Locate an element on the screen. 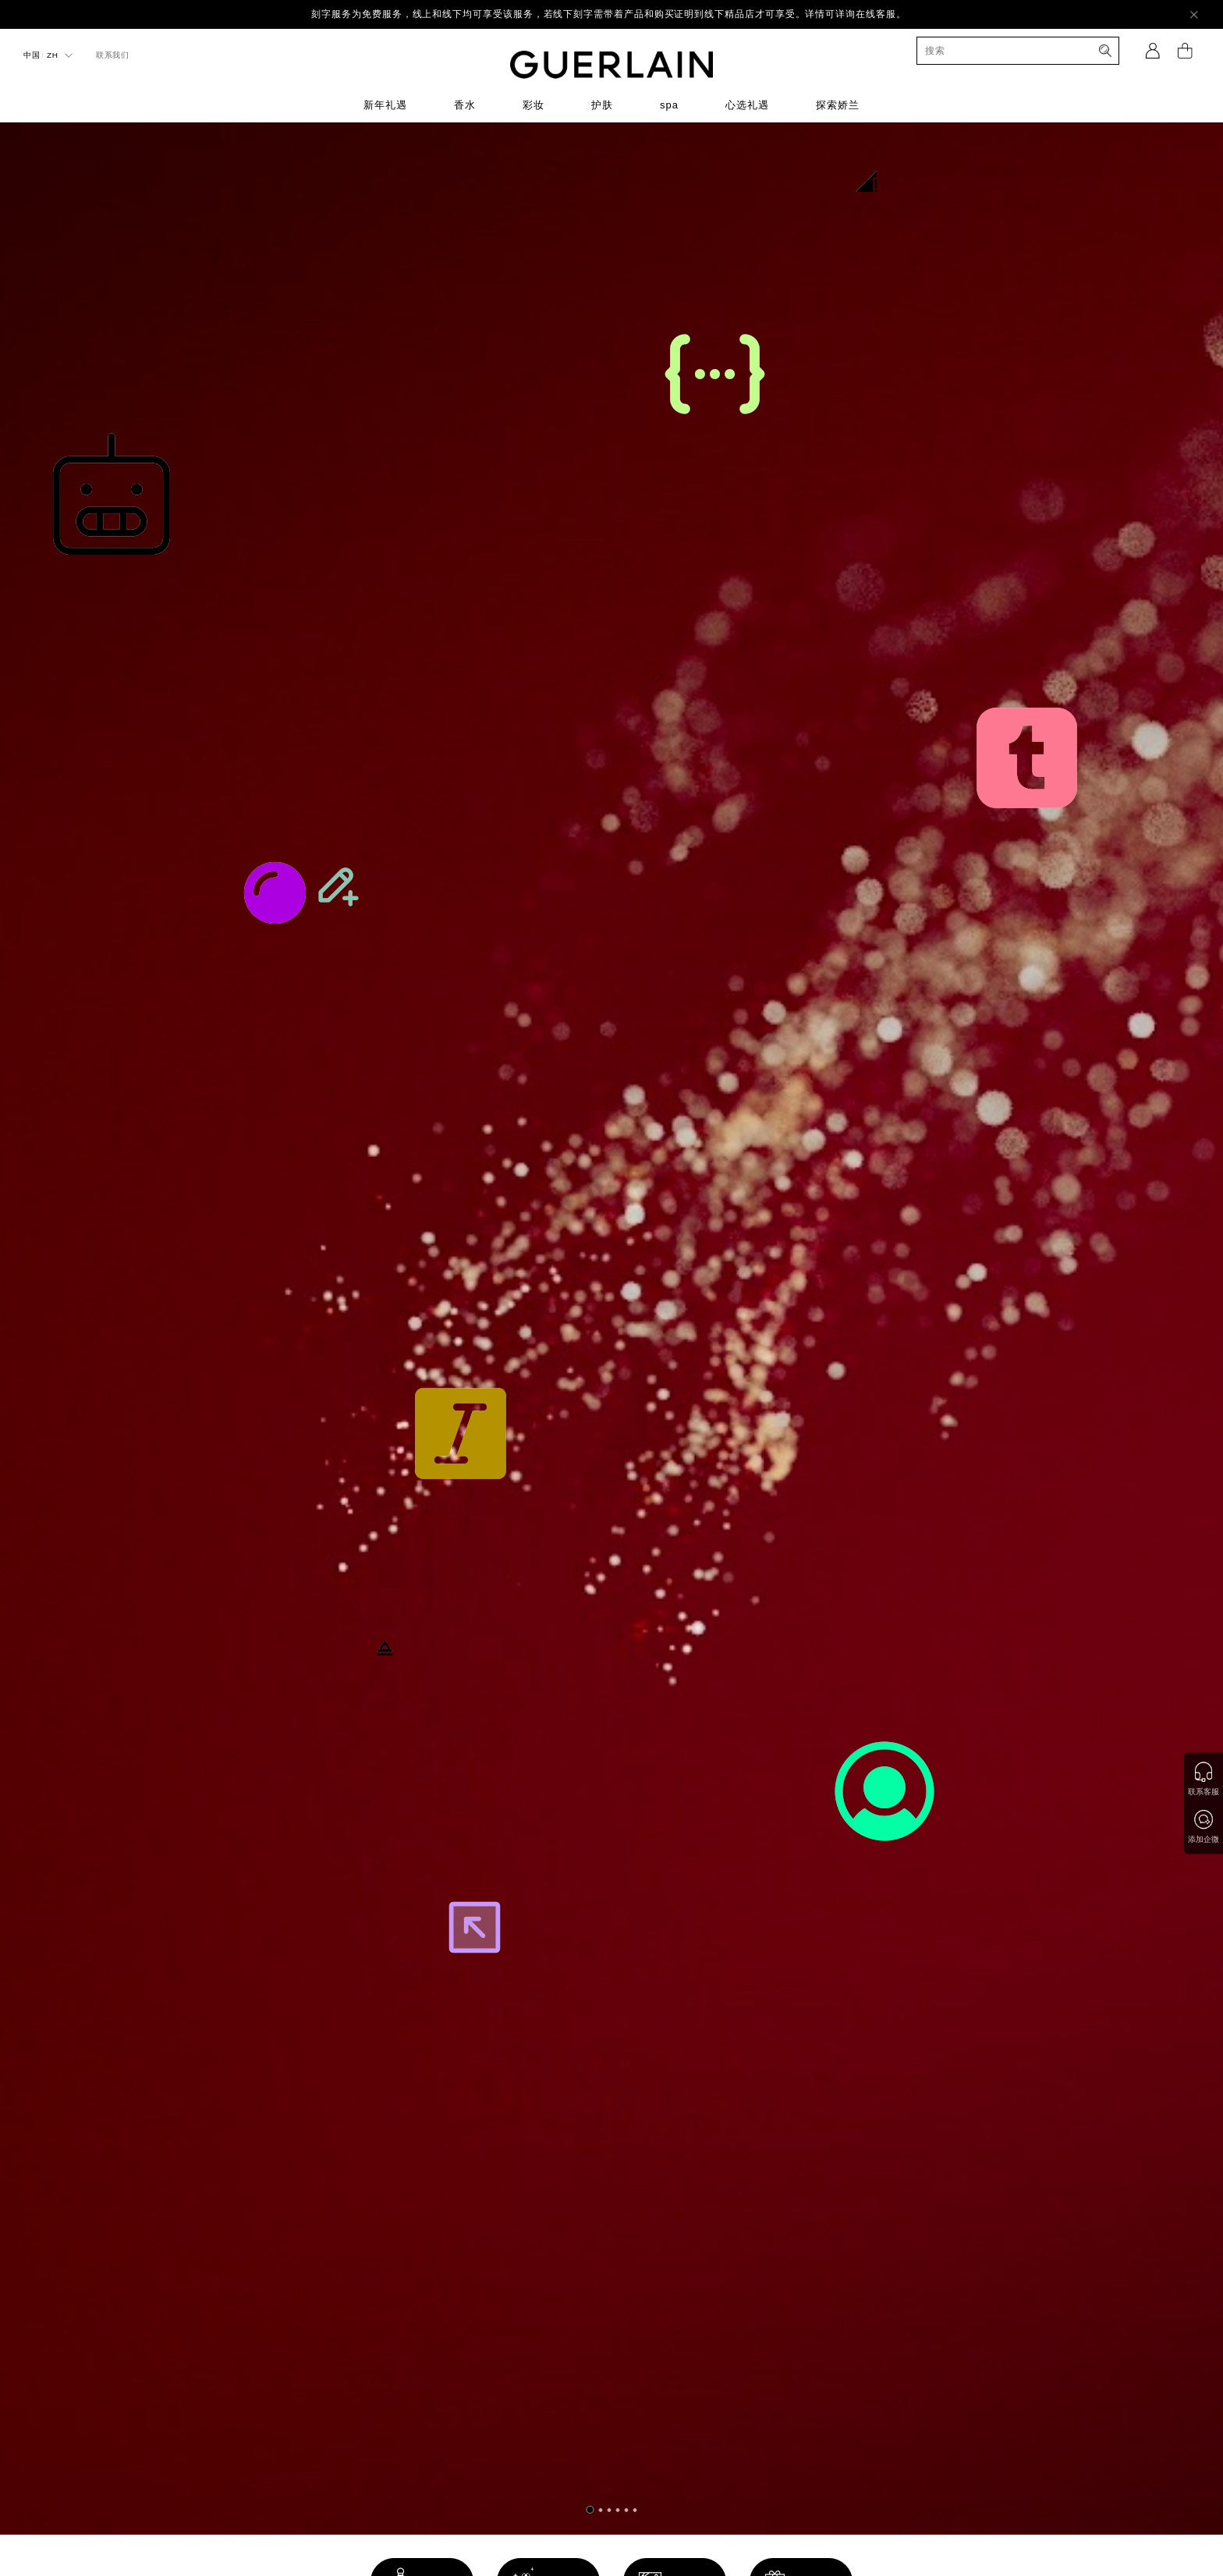 The image size is (1223, 2576). eject a disc or removable media is located at coordinates (385, 1648).